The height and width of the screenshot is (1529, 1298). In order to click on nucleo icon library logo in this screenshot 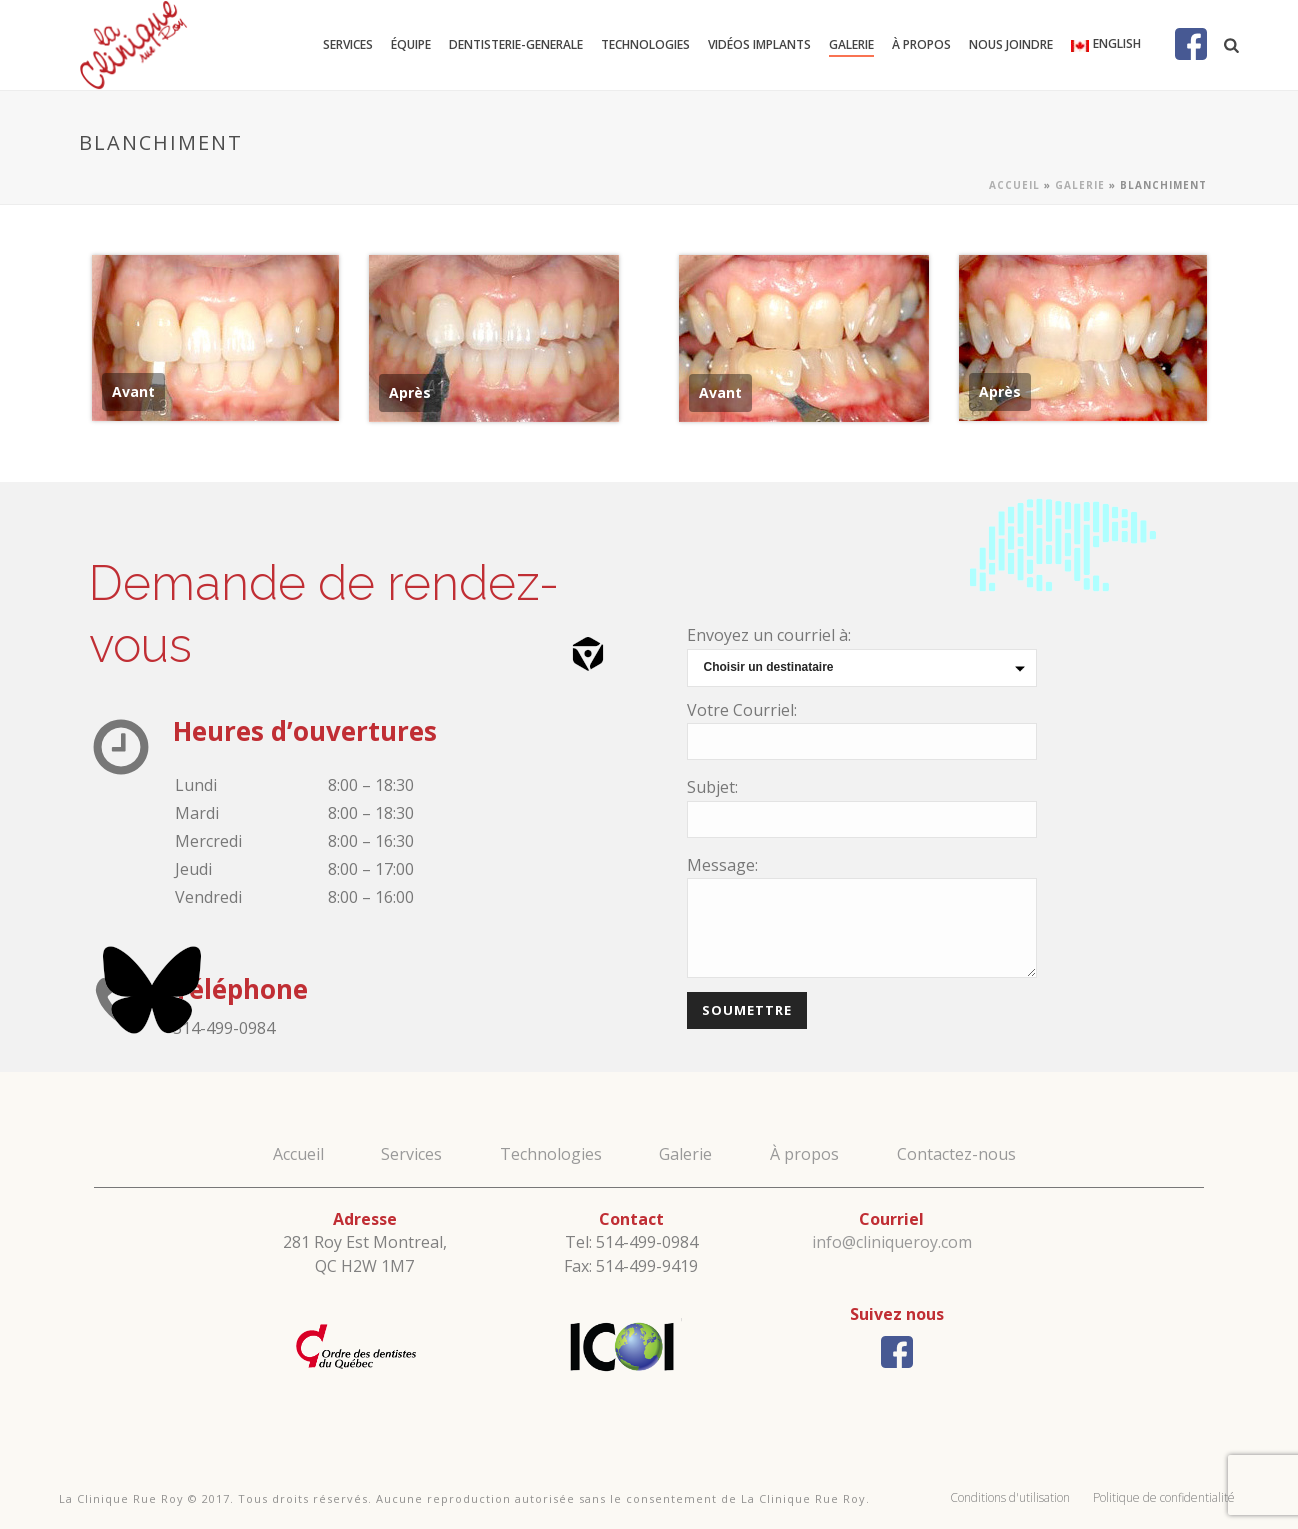, I will do `click(588, 654)`.